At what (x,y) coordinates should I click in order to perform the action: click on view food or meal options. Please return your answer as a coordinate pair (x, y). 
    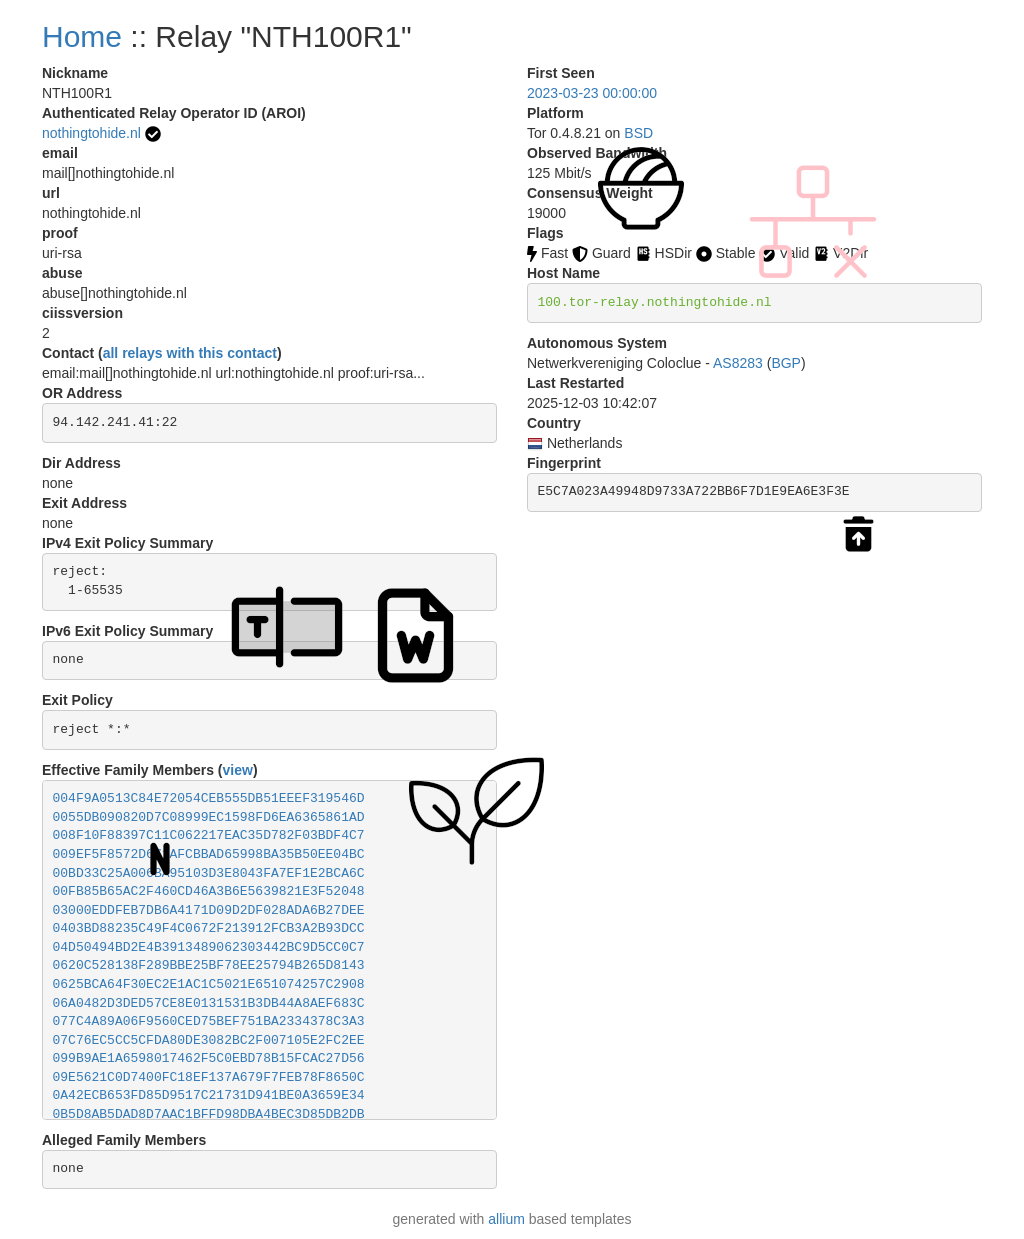
    Looking at the image, I should click on (641, 190).